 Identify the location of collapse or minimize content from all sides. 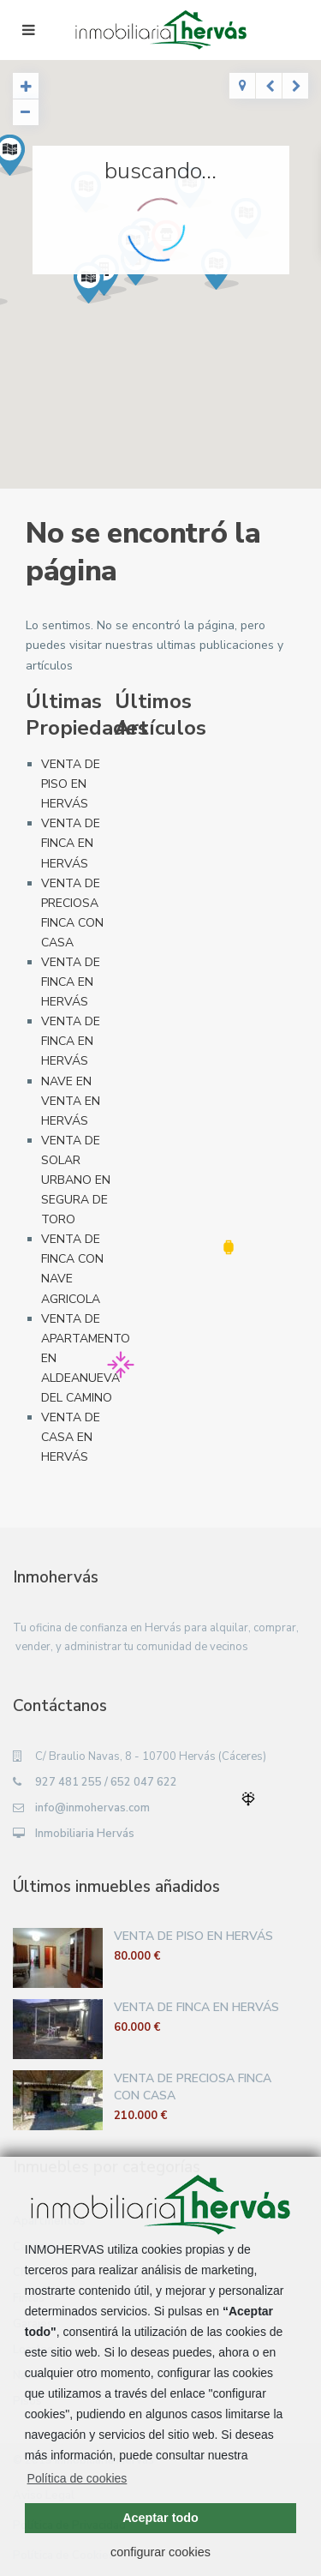
(121, 1365).